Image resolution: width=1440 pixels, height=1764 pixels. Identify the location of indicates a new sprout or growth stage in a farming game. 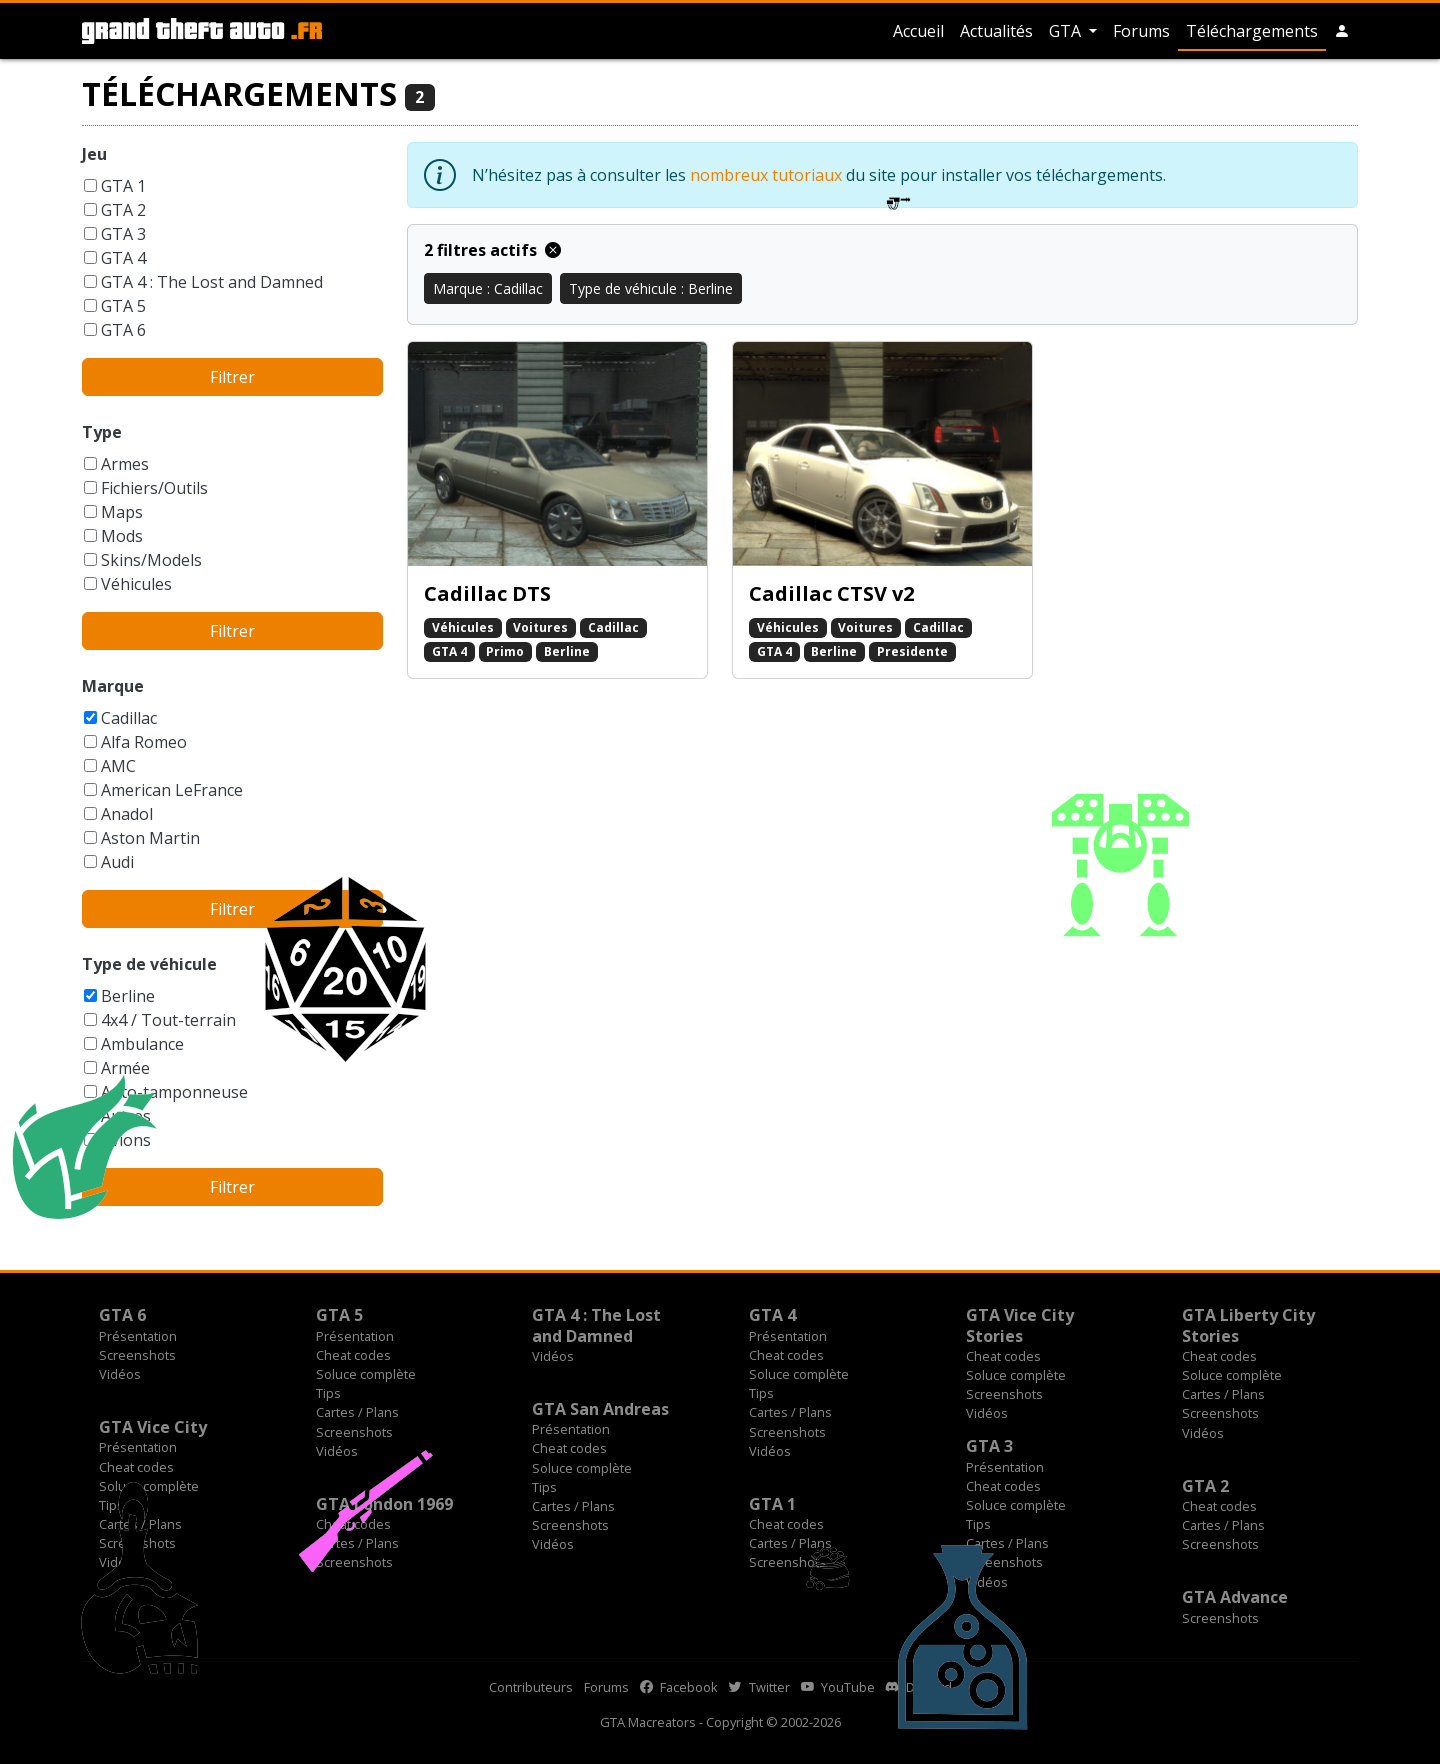
(85, 1147).